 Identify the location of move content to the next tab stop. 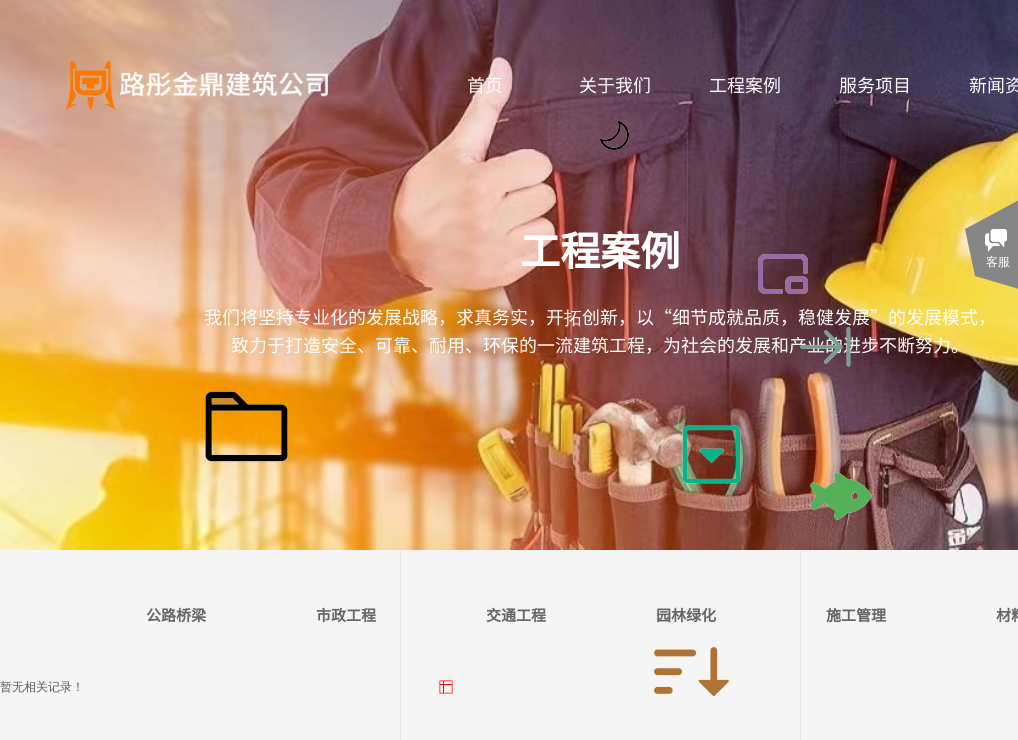
(826, 347).